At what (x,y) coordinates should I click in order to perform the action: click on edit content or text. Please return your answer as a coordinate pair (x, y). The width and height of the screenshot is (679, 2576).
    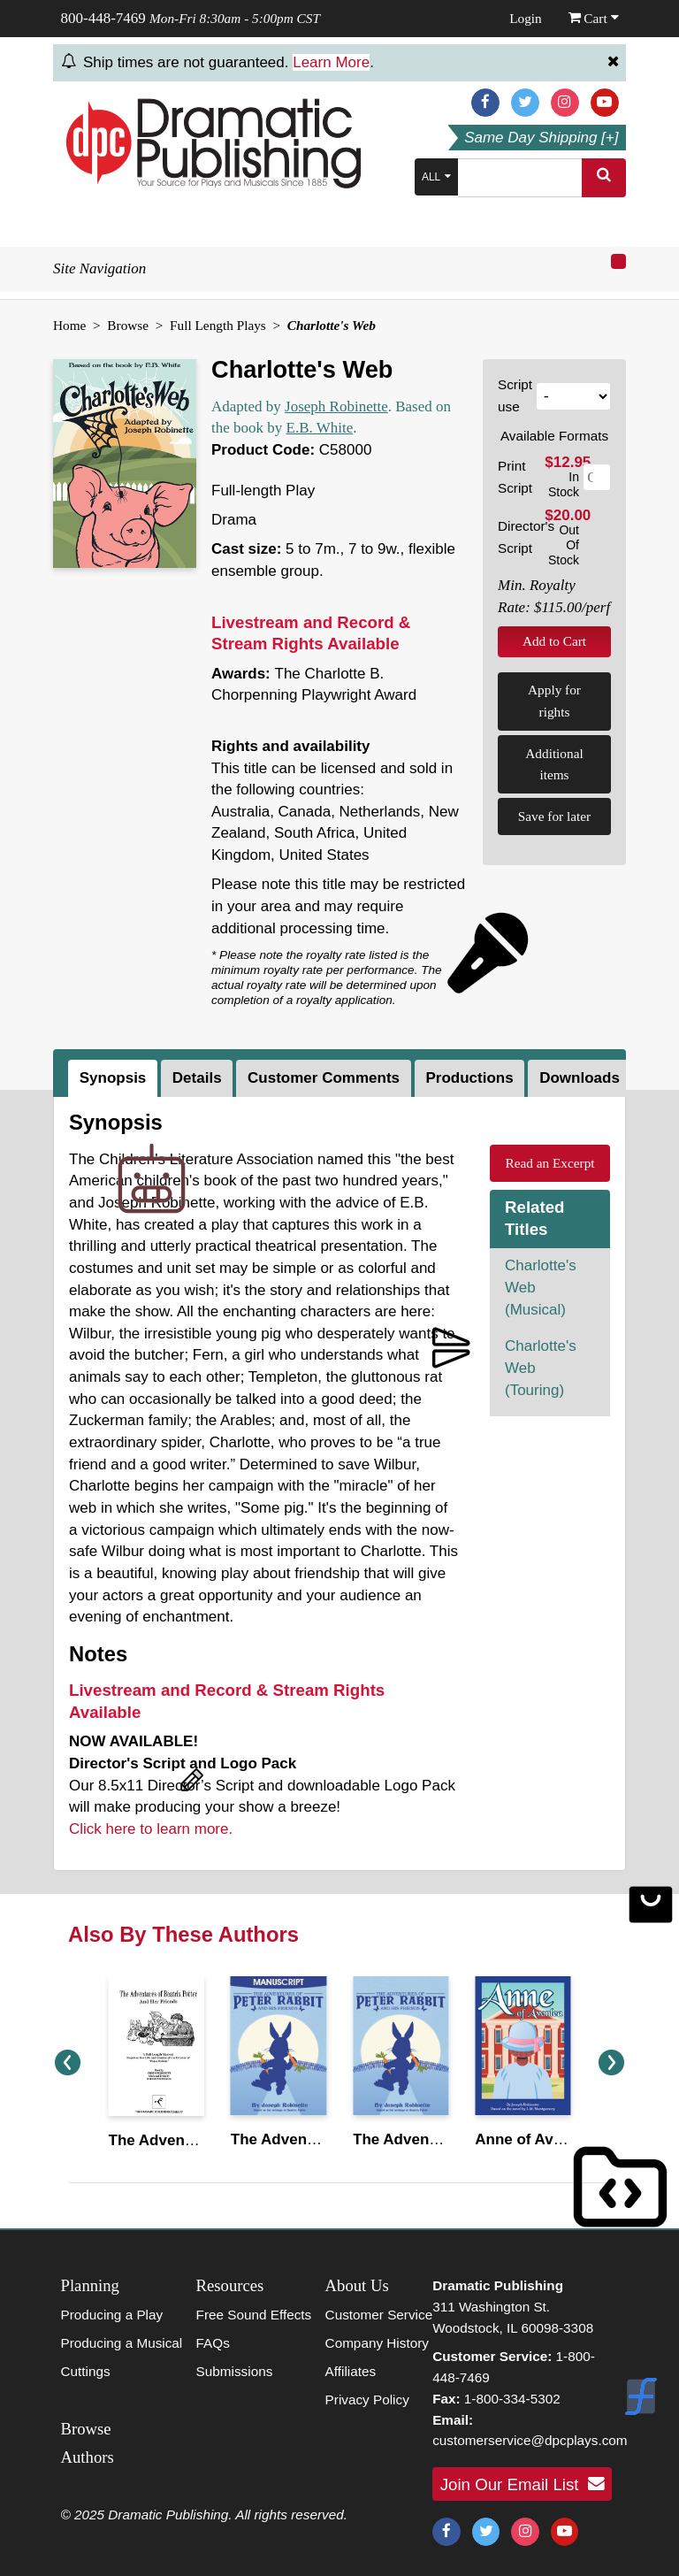
    Looking at the image, I should click on (191, 1780).